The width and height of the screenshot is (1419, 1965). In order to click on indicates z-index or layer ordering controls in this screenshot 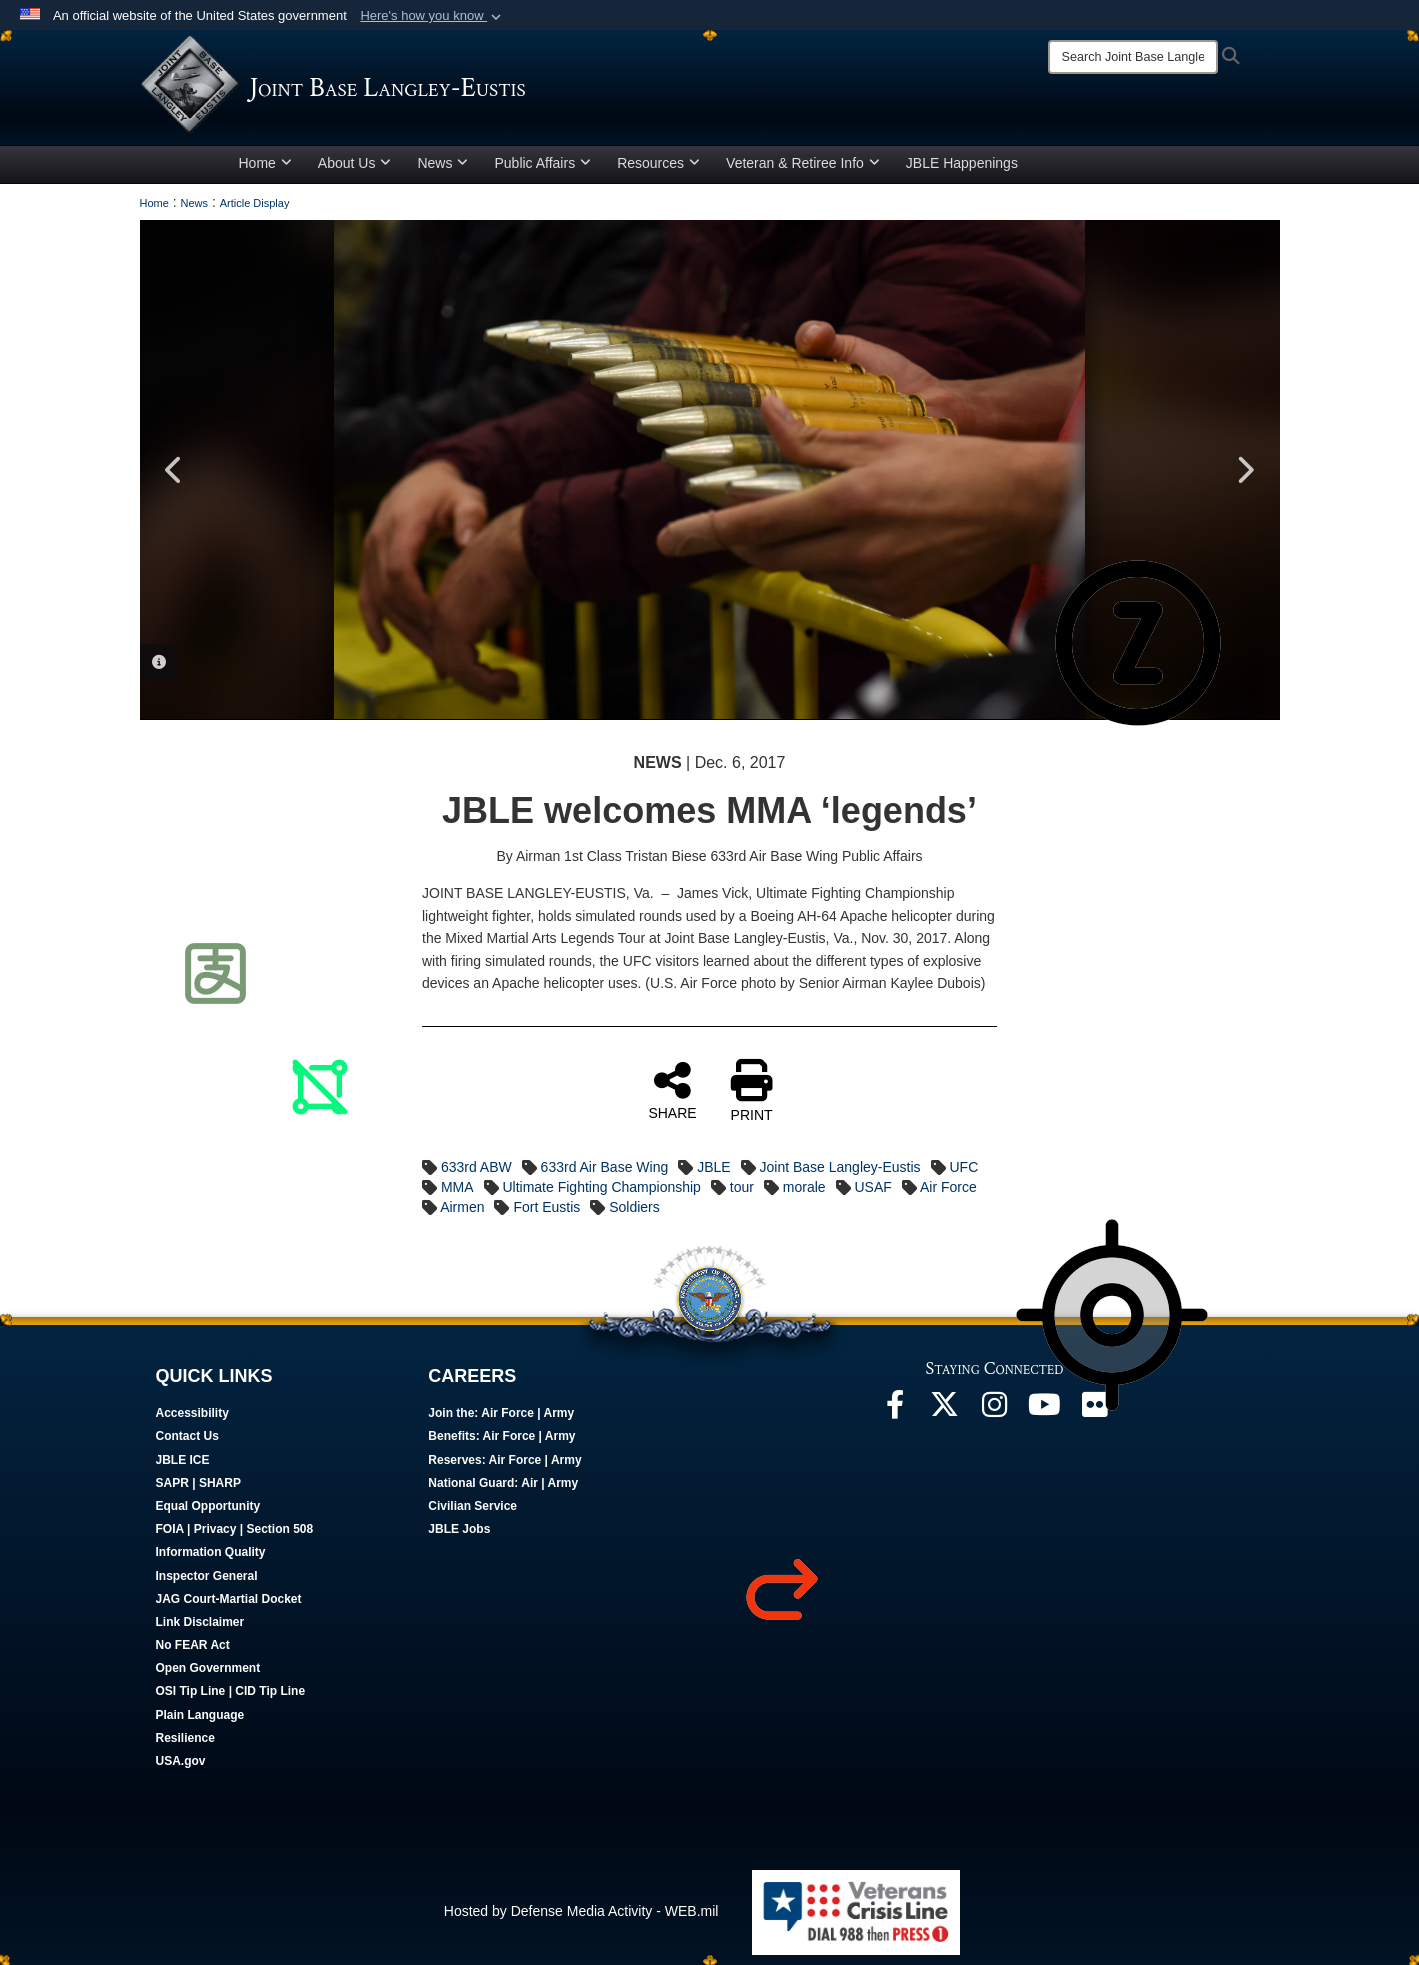, I will do `click(1138, 643)`.